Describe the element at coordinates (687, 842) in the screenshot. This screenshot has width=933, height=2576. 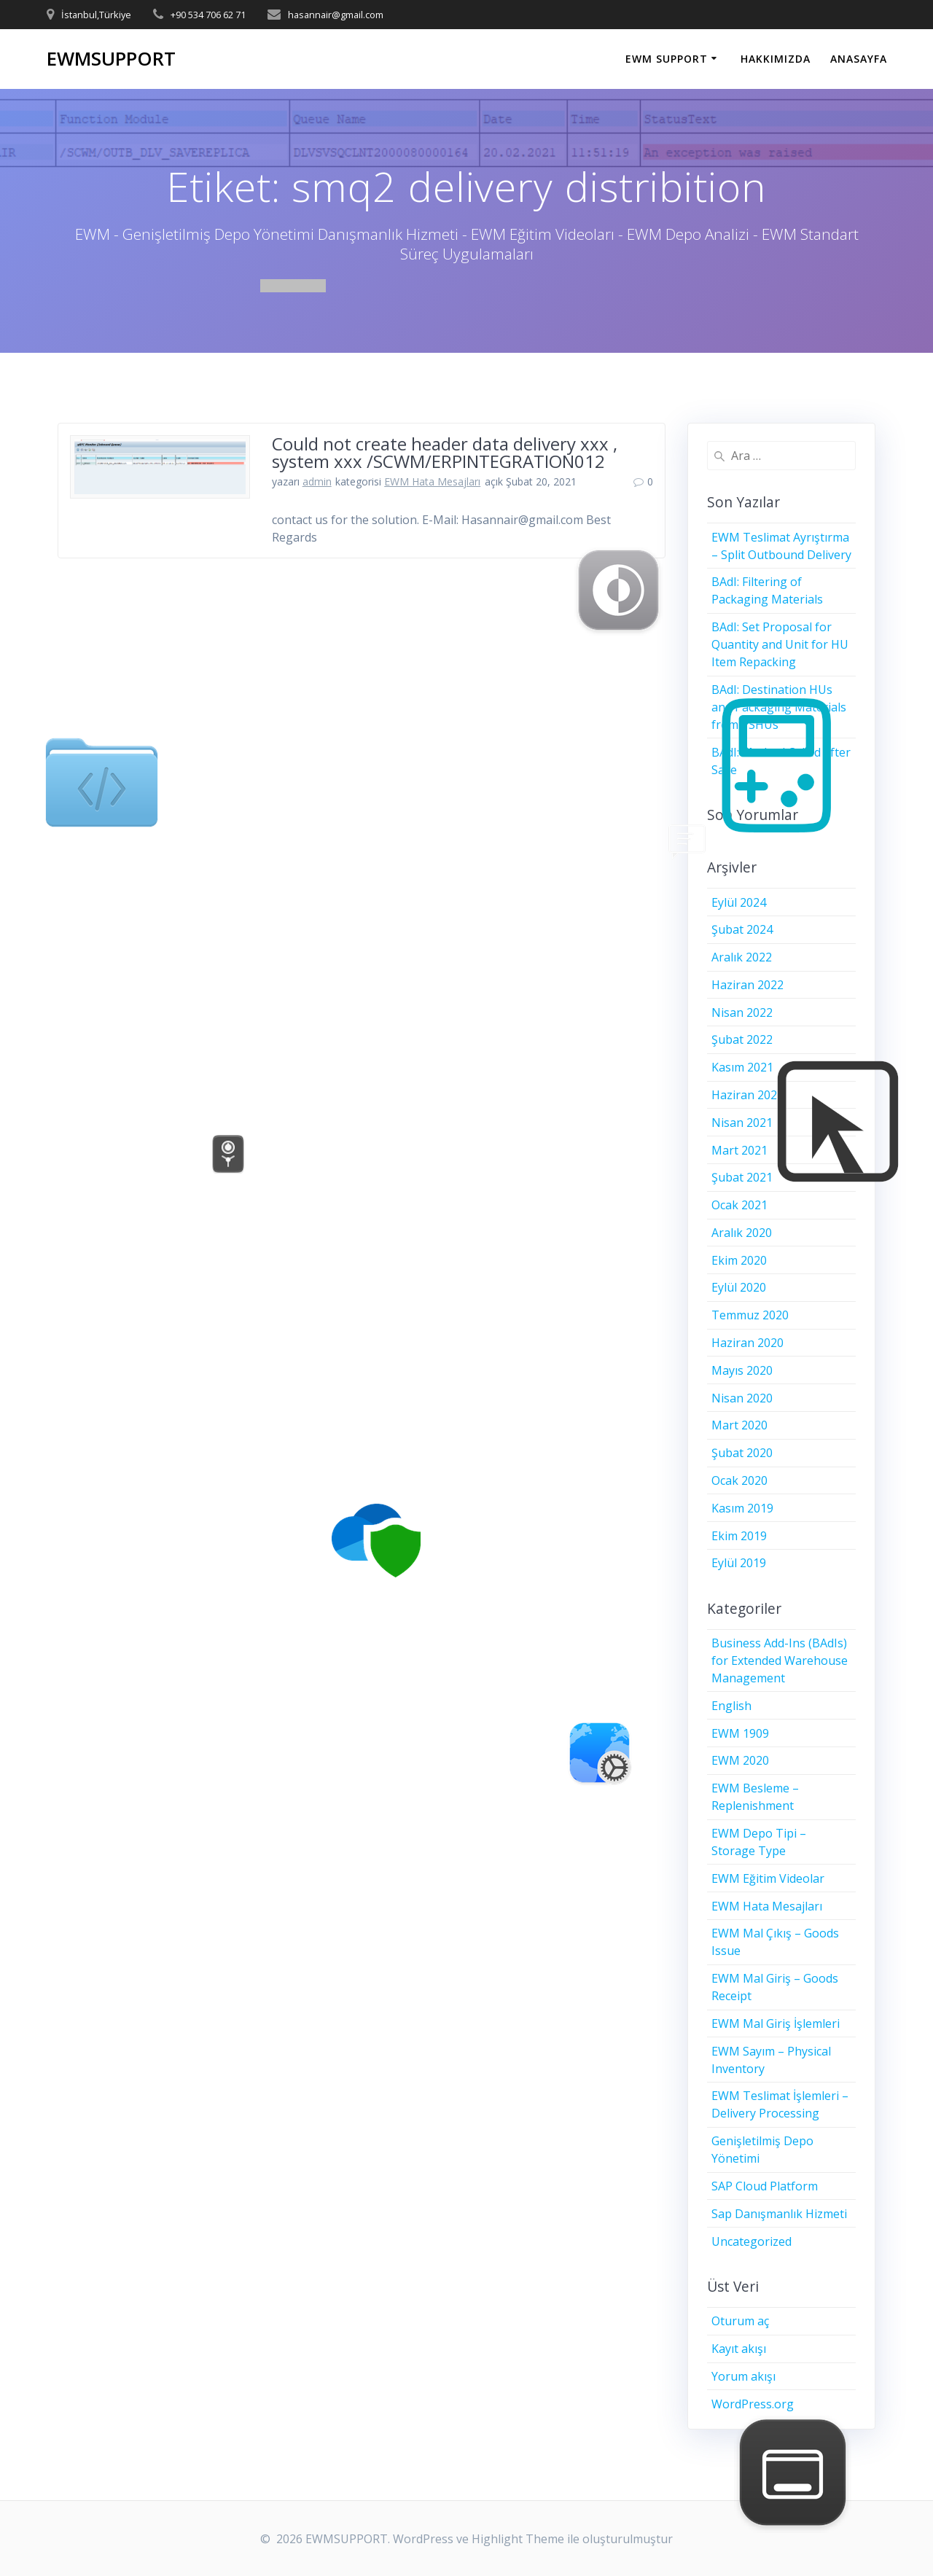
I see `neochat messaging app system tray icon` at that location.